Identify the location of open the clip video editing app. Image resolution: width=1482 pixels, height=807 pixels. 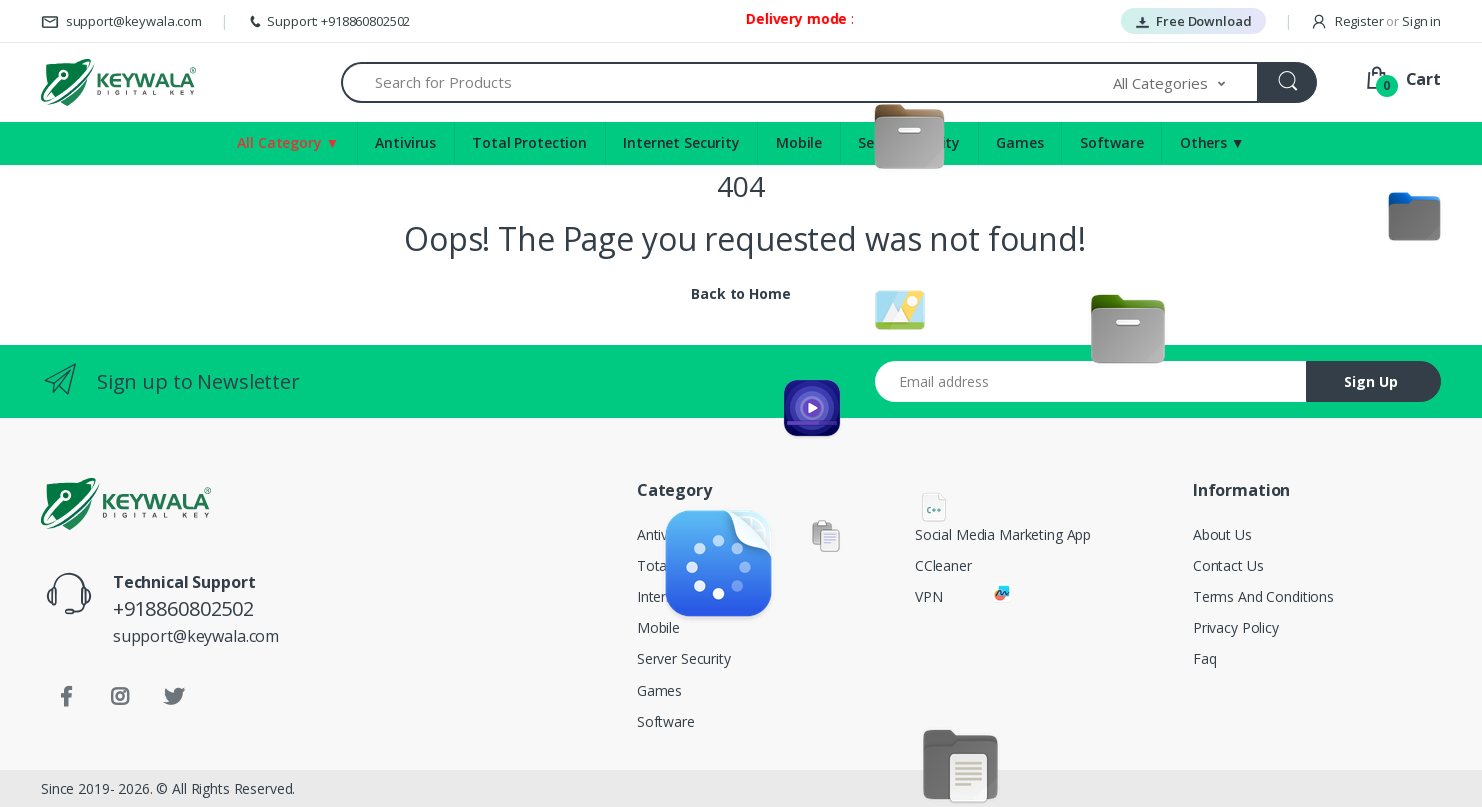
(812, 408).